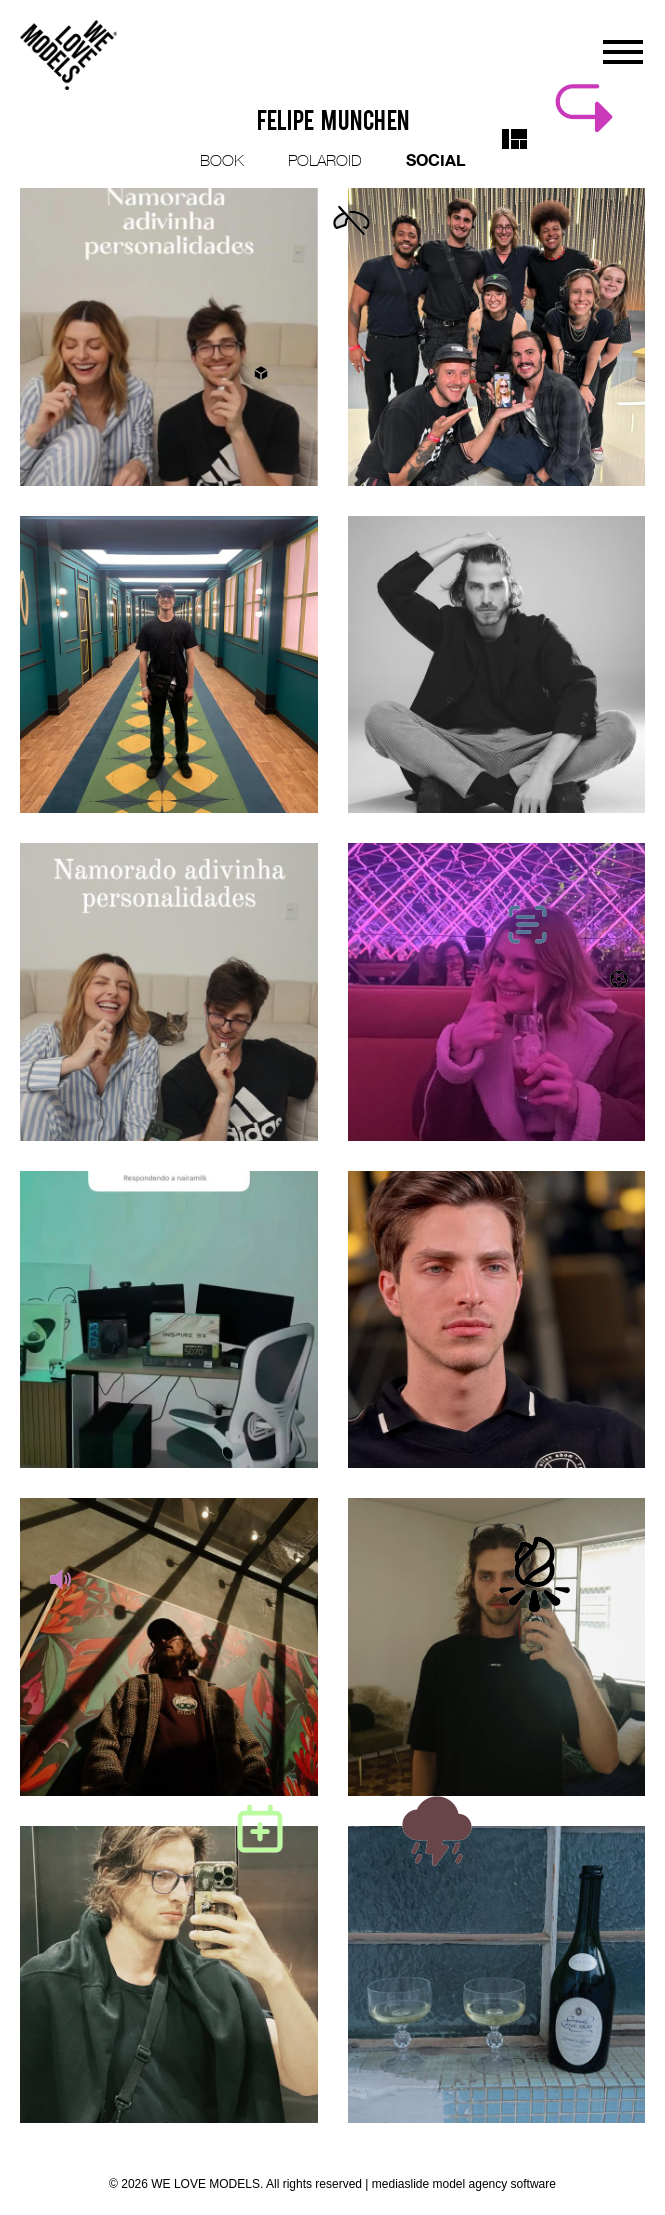 The width and height of the screenshot is (665, 2215). What do you see at coordinates (527, 924) in the screenshot?
I see `scan document to extract text` at bounding box center [527, 924].